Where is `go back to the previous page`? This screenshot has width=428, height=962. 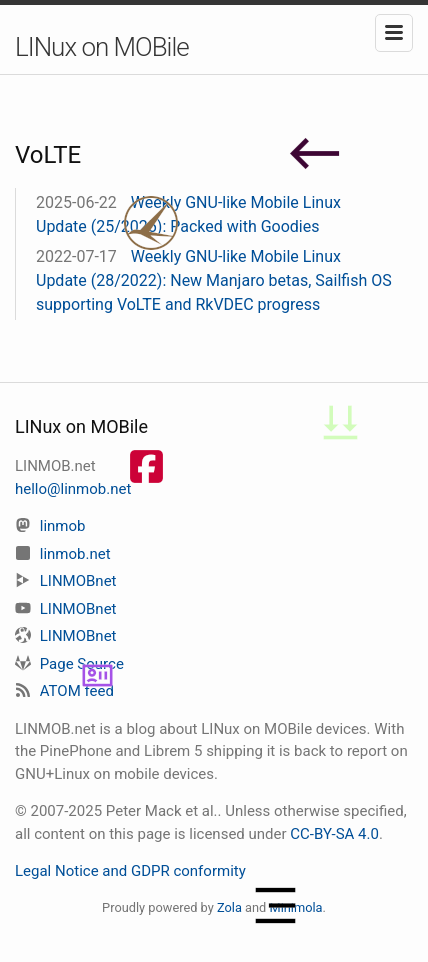
go back to the previous page is located at coordinates (314, 153).